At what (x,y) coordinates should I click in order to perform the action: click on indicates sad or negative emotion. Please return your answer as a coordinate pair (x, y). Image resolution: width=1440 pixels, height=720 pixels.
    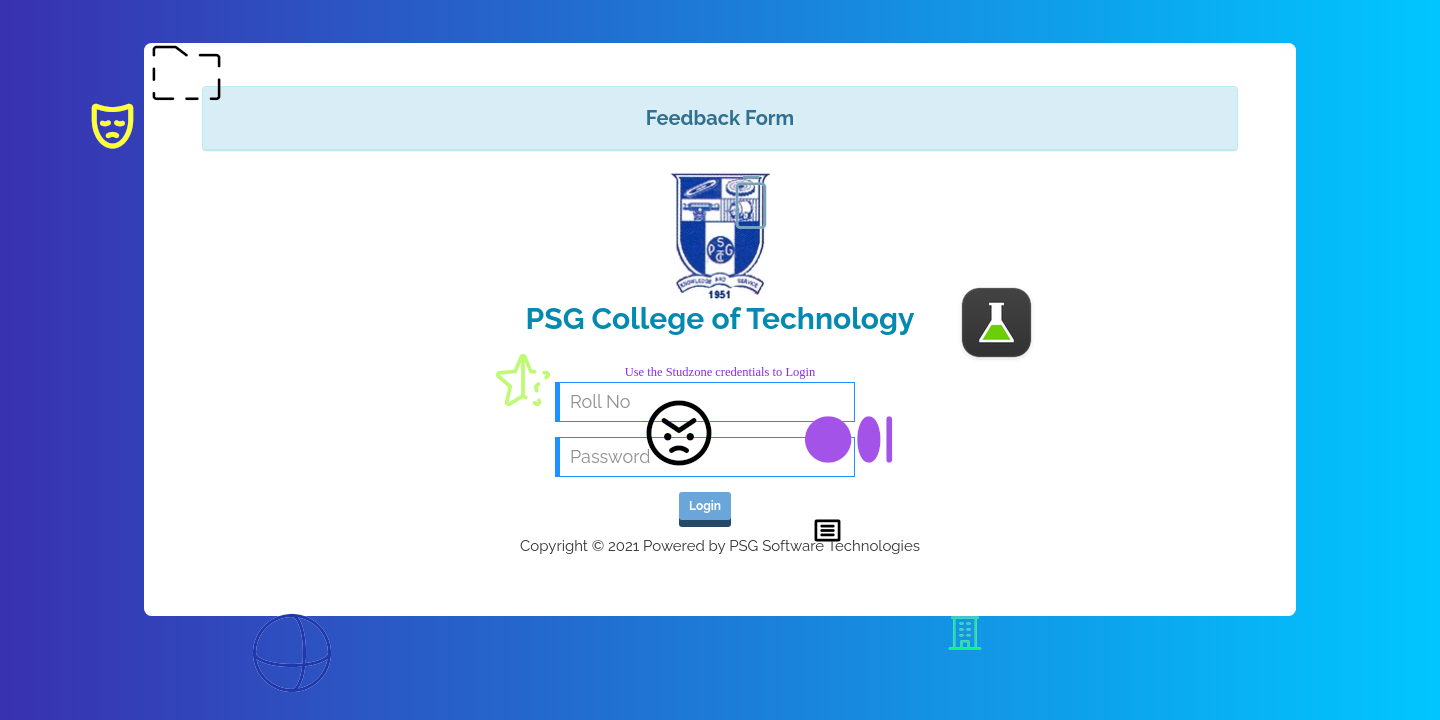
    Looking at the image, I should click on (112, 124).